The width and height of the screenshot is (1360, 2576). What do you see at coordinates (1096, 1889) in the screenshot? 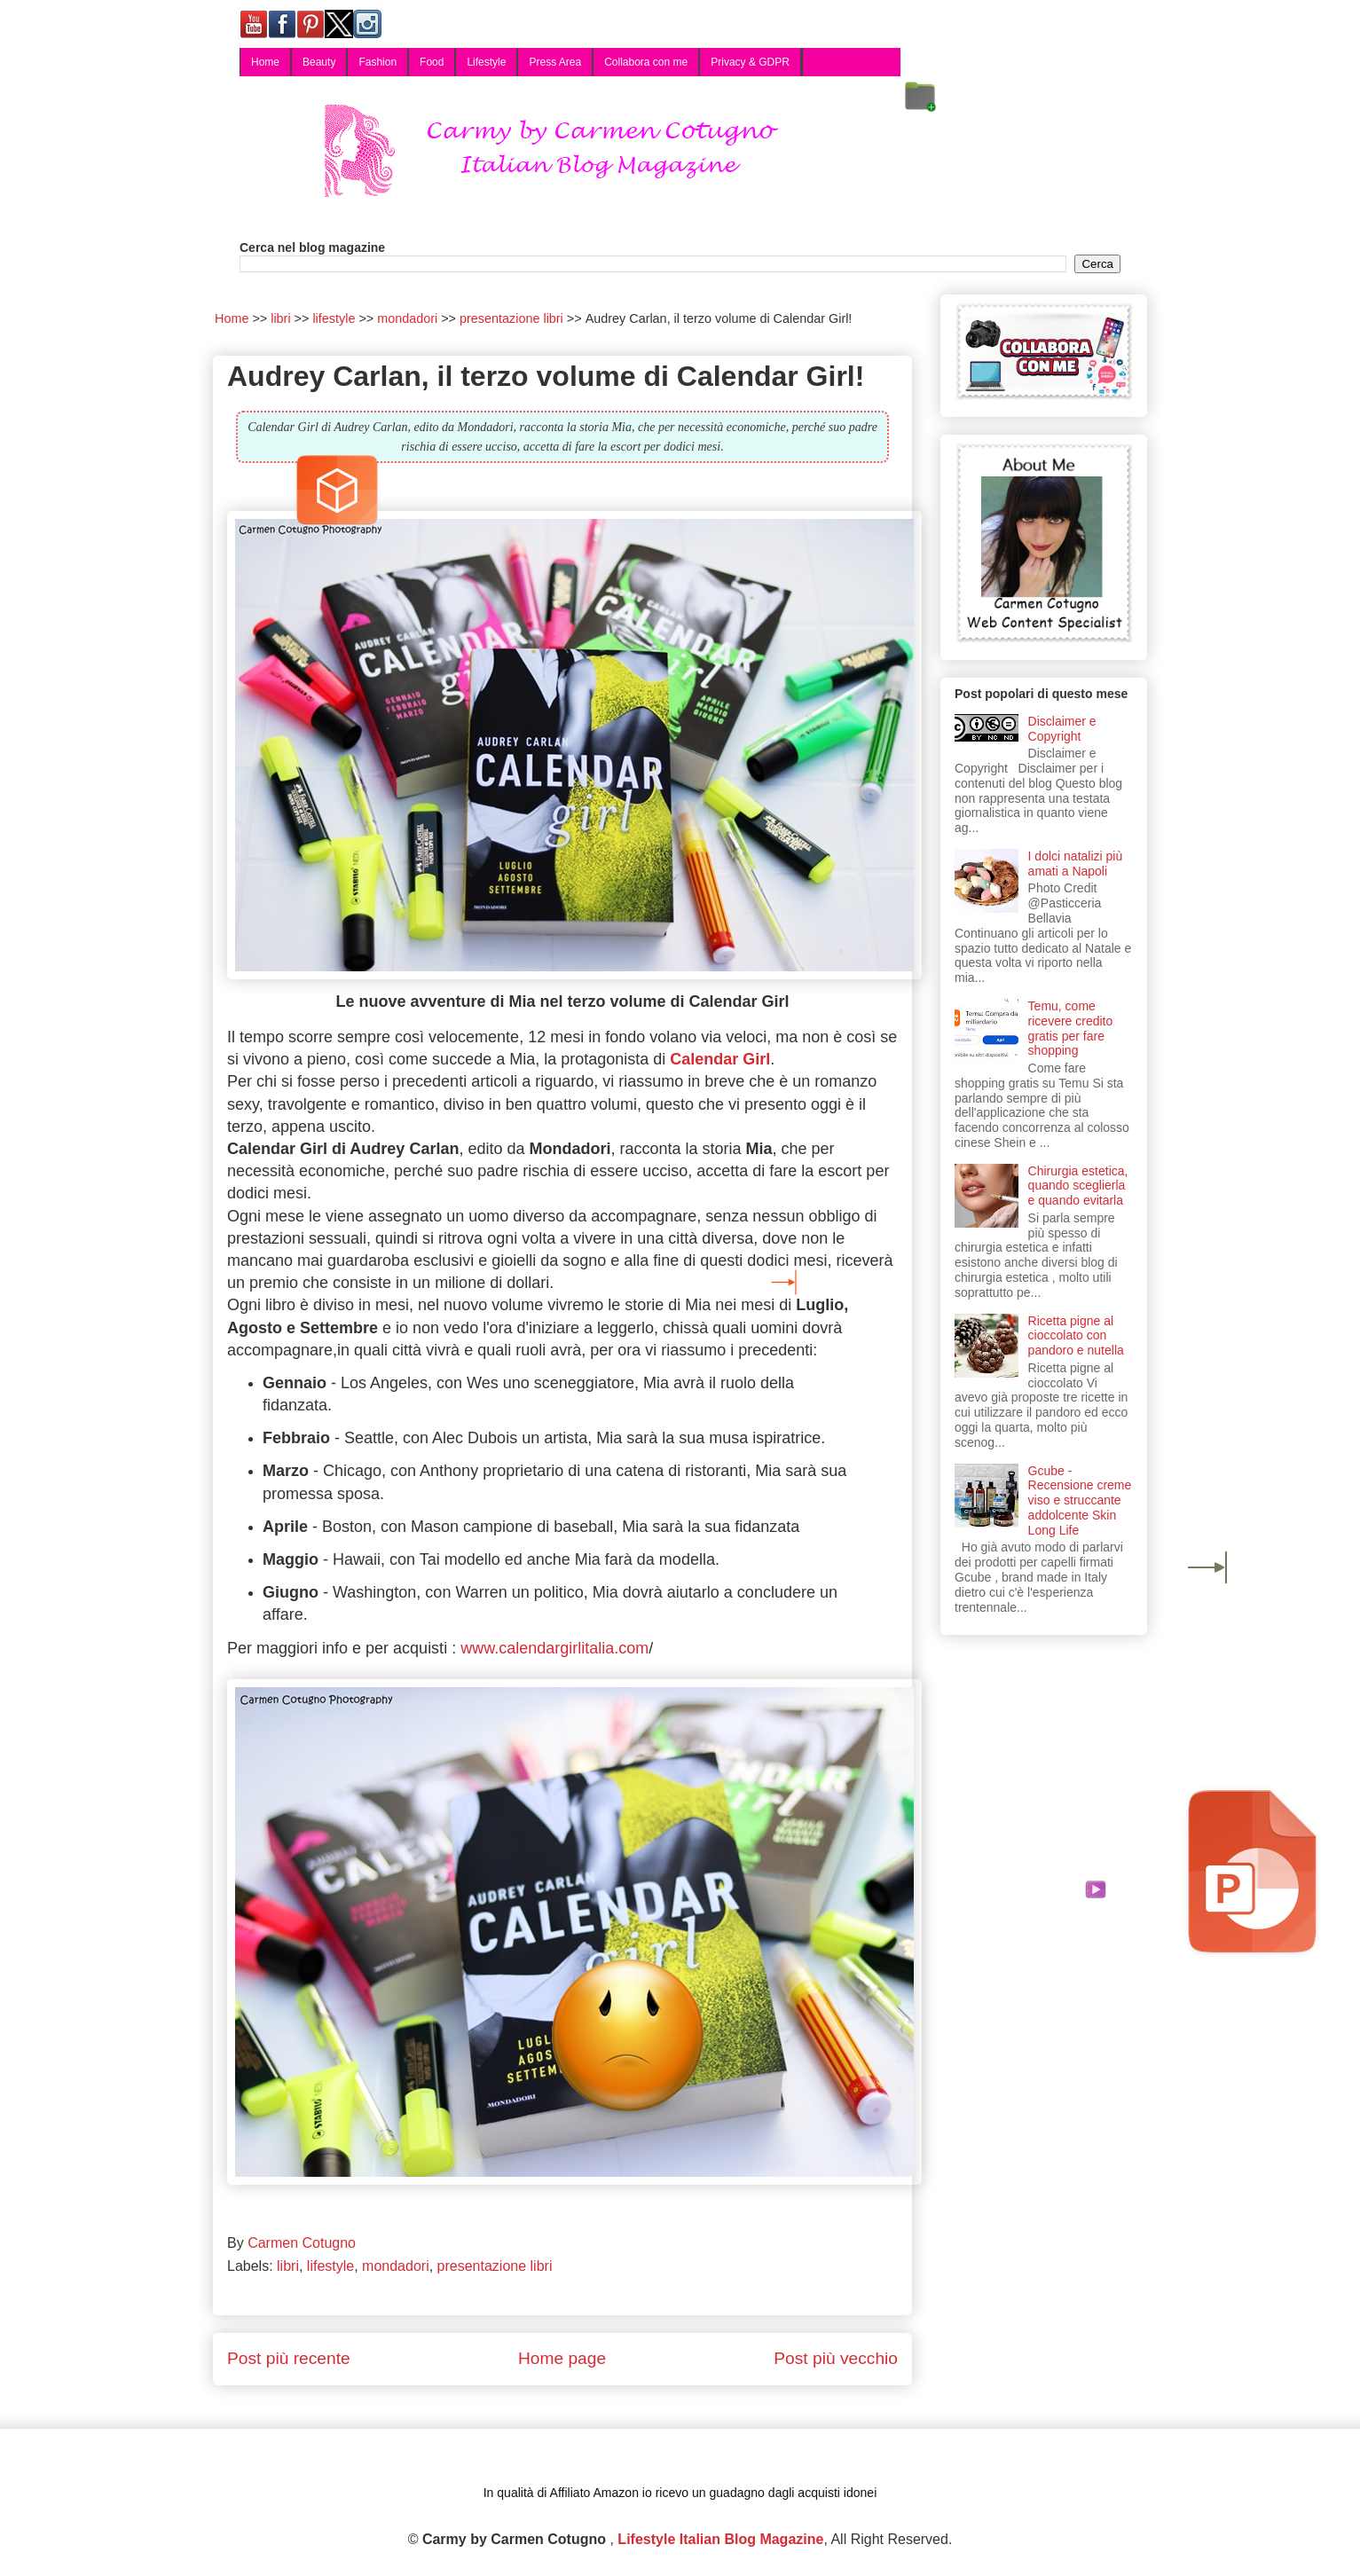
I see `open media player application` at bounding box center [1096, 1889].